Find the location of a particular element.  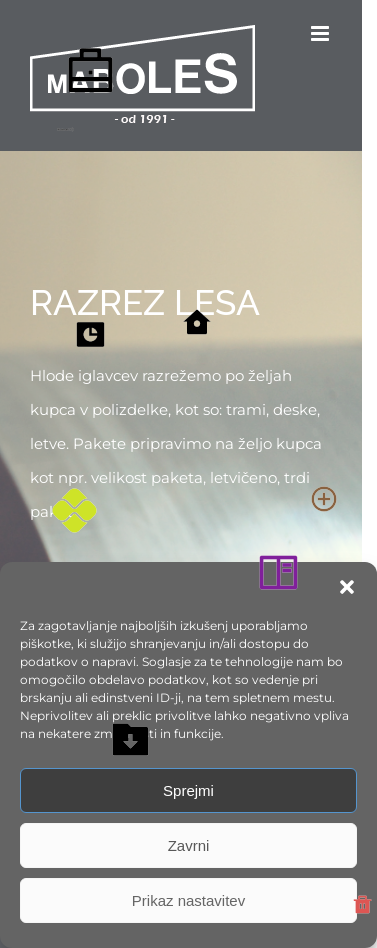

delete selected item is located at coordinates (362, 904).